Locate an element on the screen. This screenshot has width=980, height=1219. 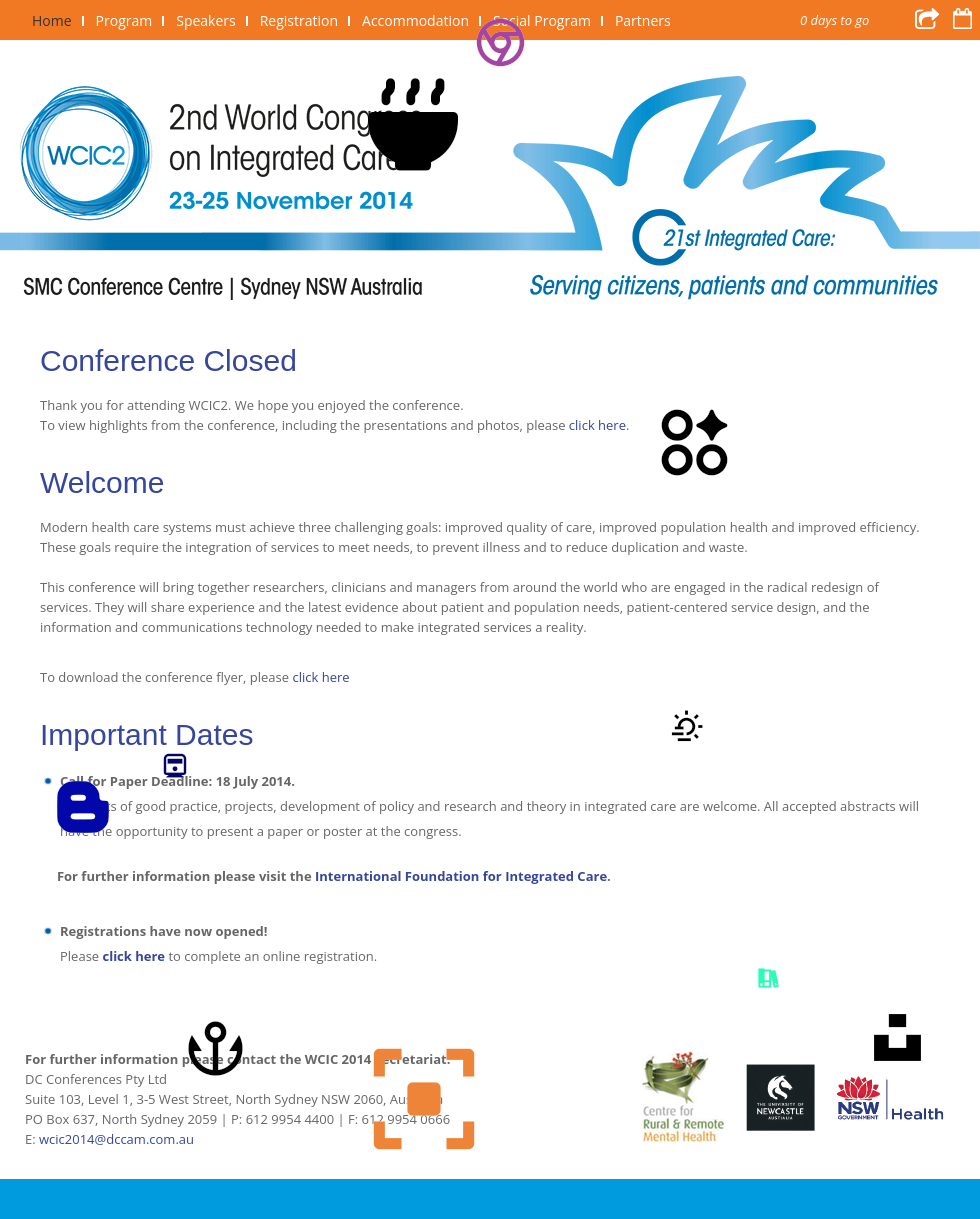
indicates foggy or hazy weather conditions is located at coordinates (686, 726).